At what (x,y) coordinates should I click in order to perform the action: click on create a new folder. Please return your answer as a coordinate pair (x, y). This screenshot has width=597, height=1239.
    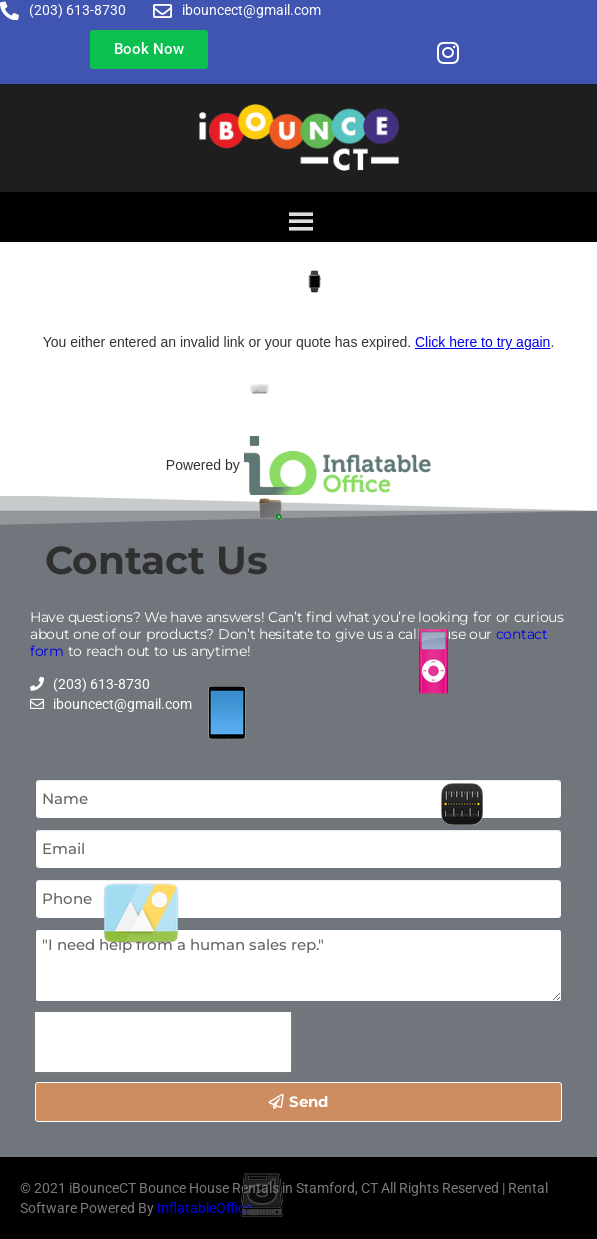
    Looking at the image, I should click on (270, 508).